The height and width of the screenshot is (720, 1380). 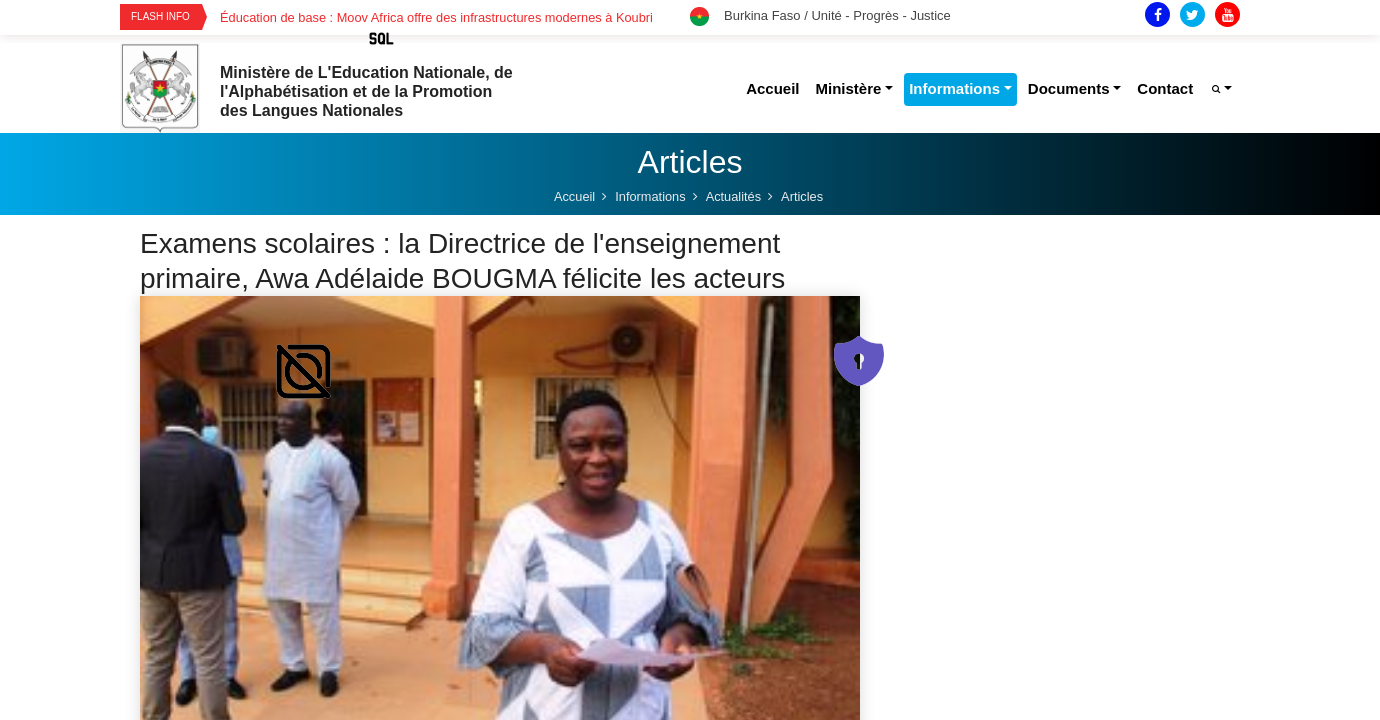 What do you see at coordinates (303, 371) in the screenshot?
I see `tumble dry not allowed` at bounding box center [303, 371].